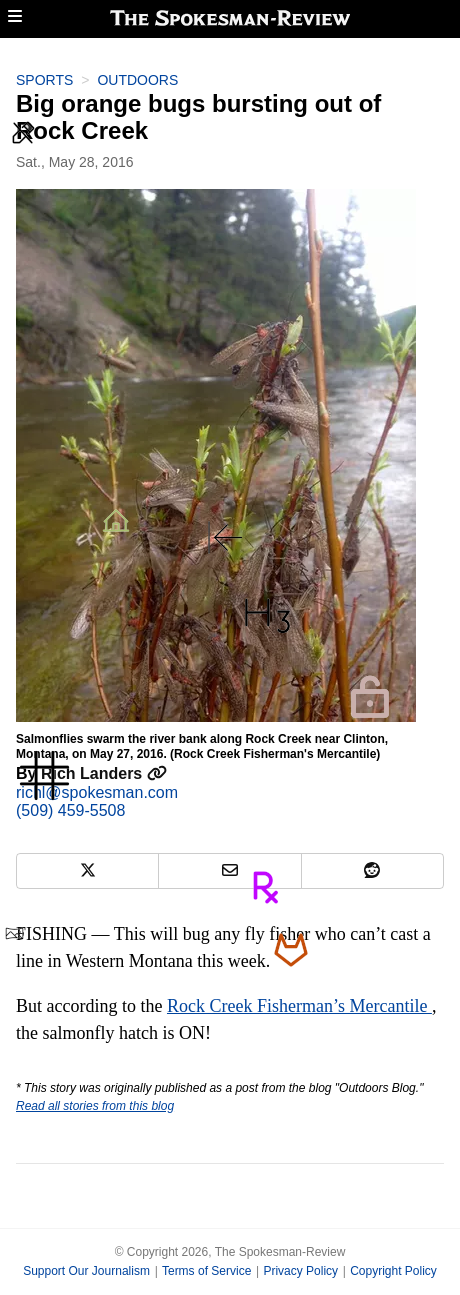 The image size is (460, 1295). What do you see at coordinates (224, 537) in the screenshot?
I see `navigate to the beginning or first item` at bounding box center [224, 537].